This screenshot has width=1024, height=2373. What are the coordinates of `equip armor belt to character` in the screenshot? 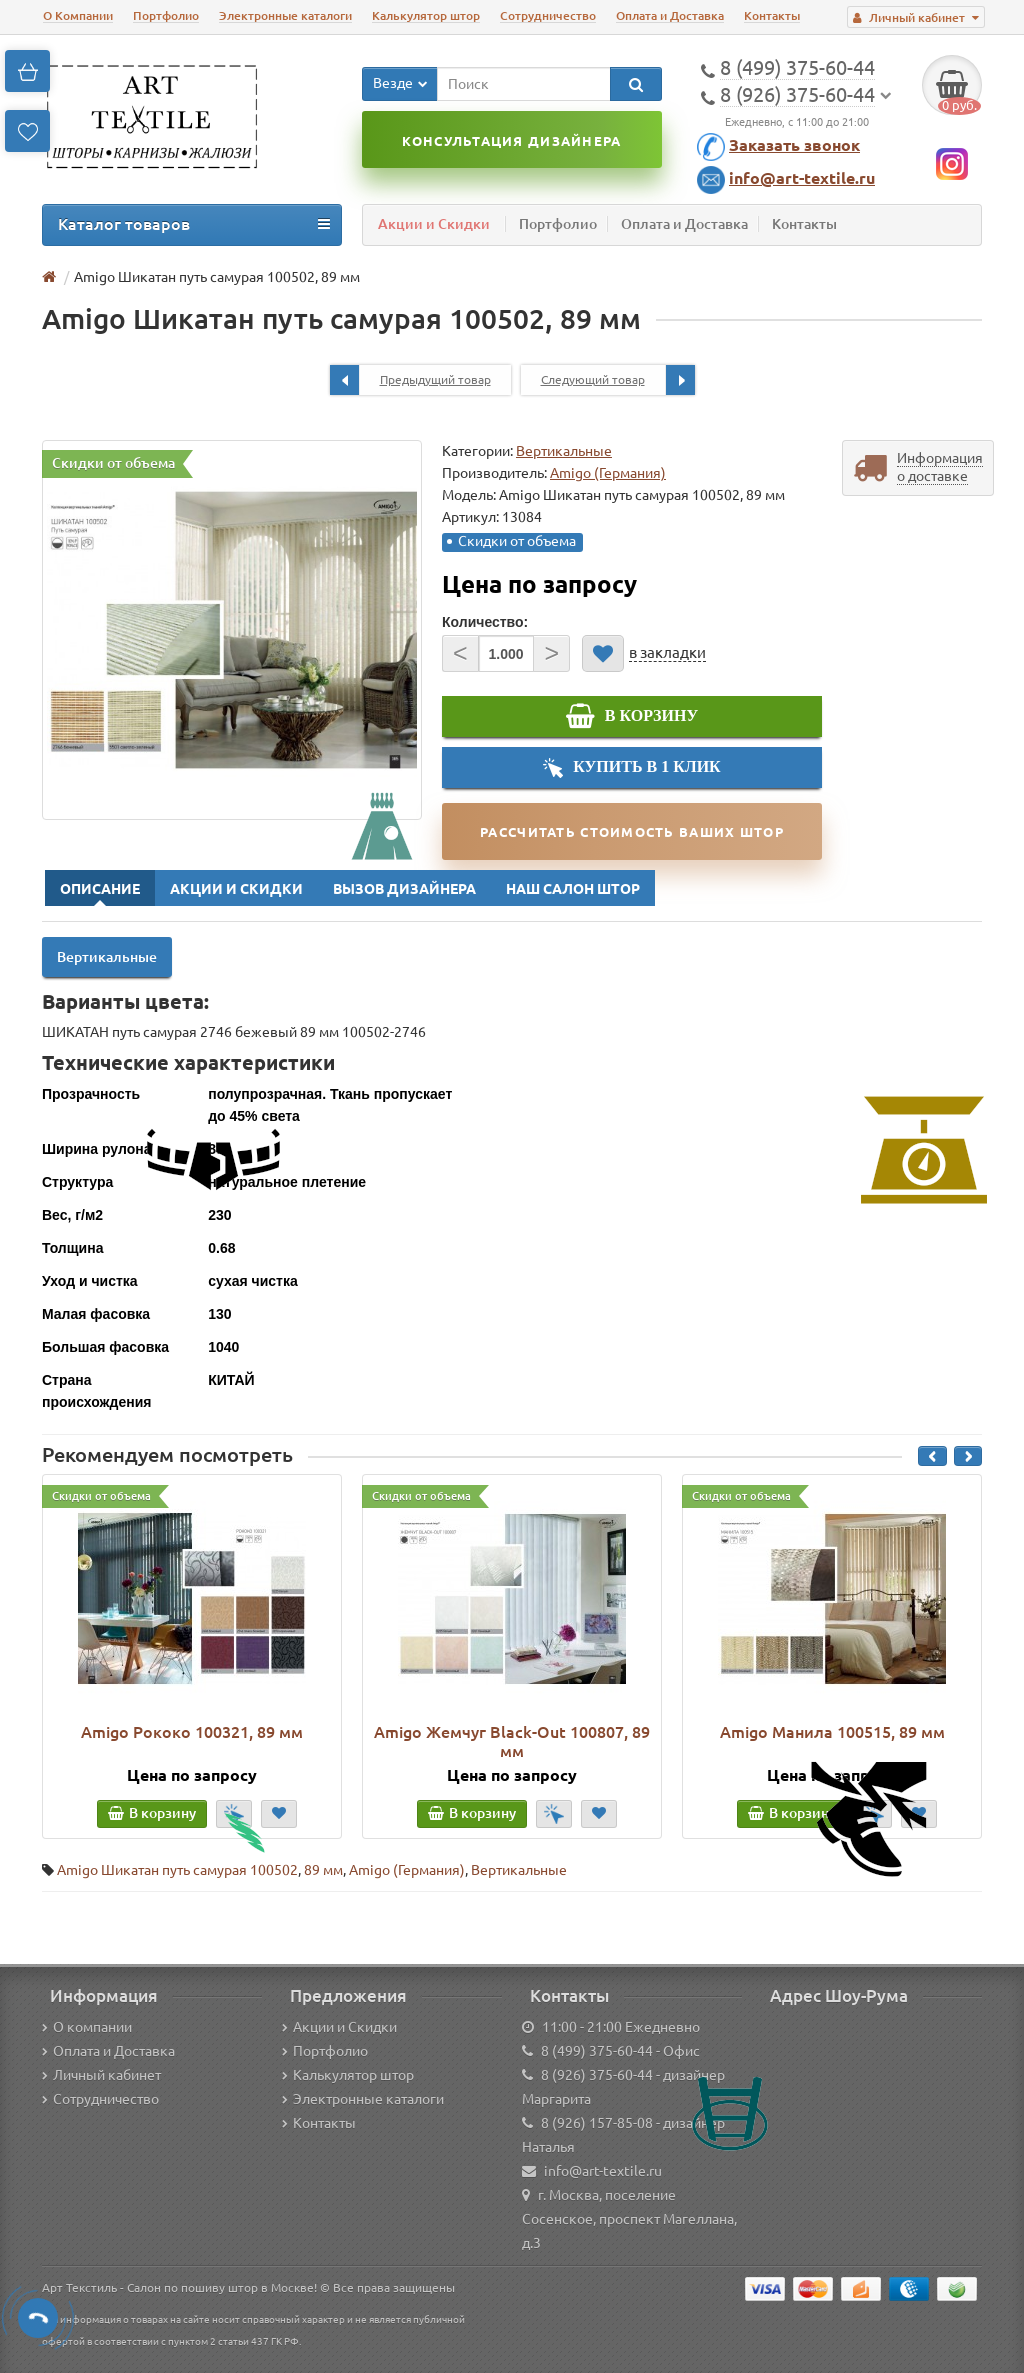 It's located at (213, 1159).